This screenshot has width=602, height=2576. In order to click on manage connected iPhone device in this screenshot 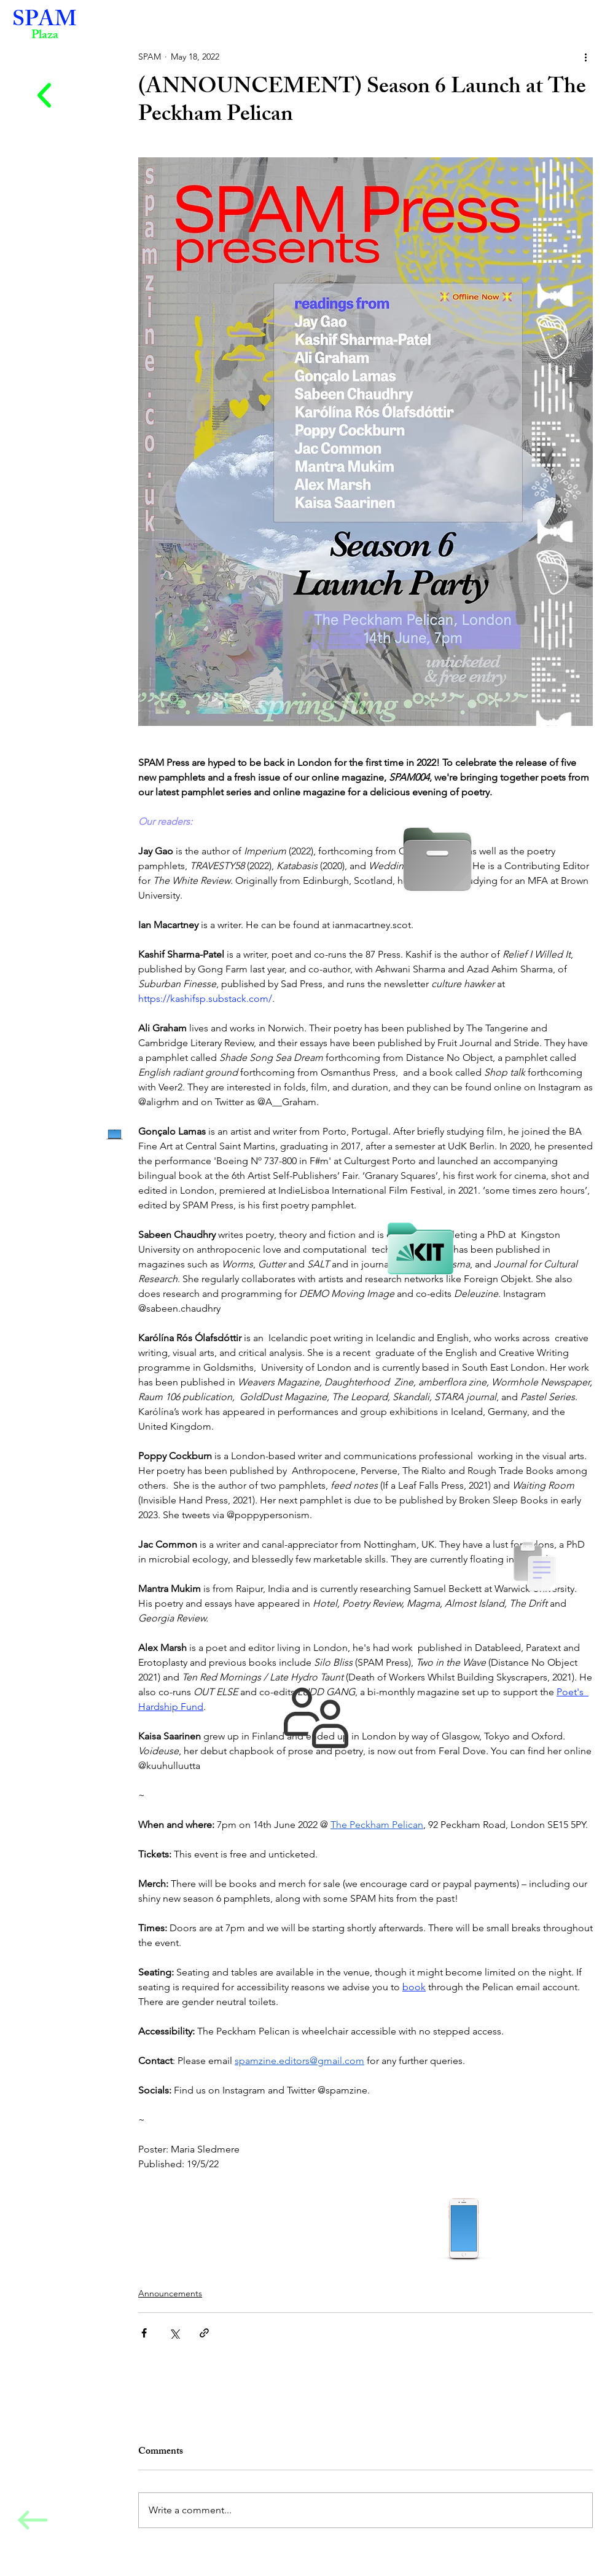, I will do `click(464, 2229)`.